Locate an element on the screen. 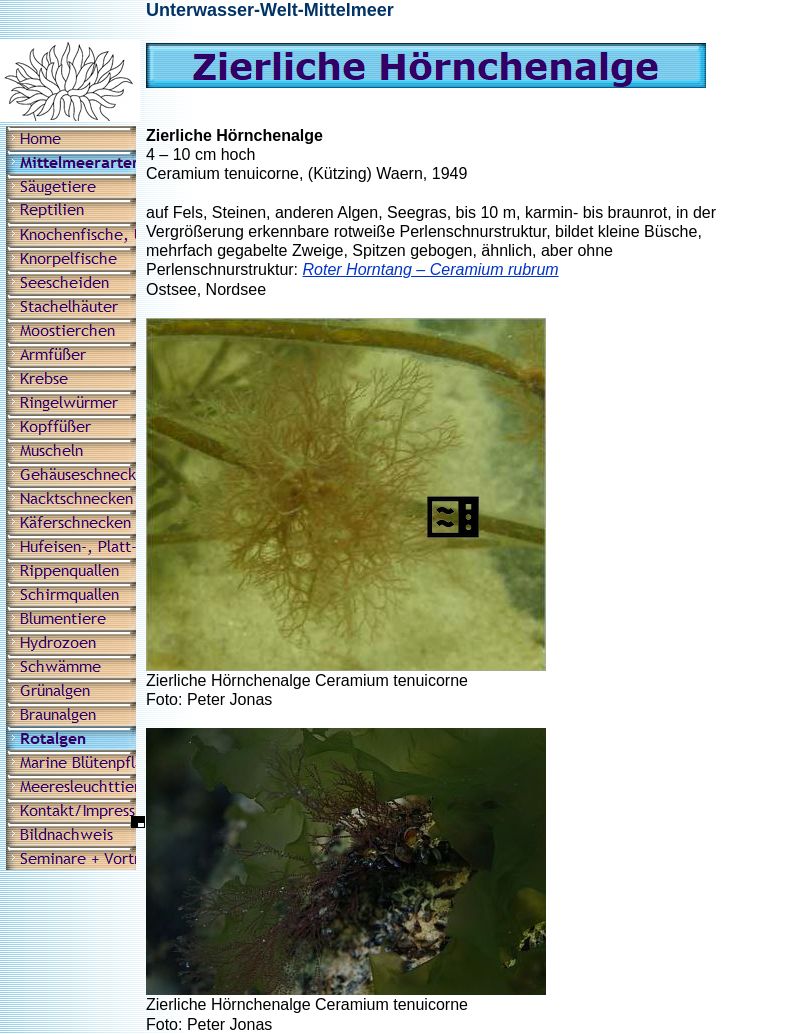 The image size is (804, 1034). add a branding watermark to video content is located at coordinates (138, 822).